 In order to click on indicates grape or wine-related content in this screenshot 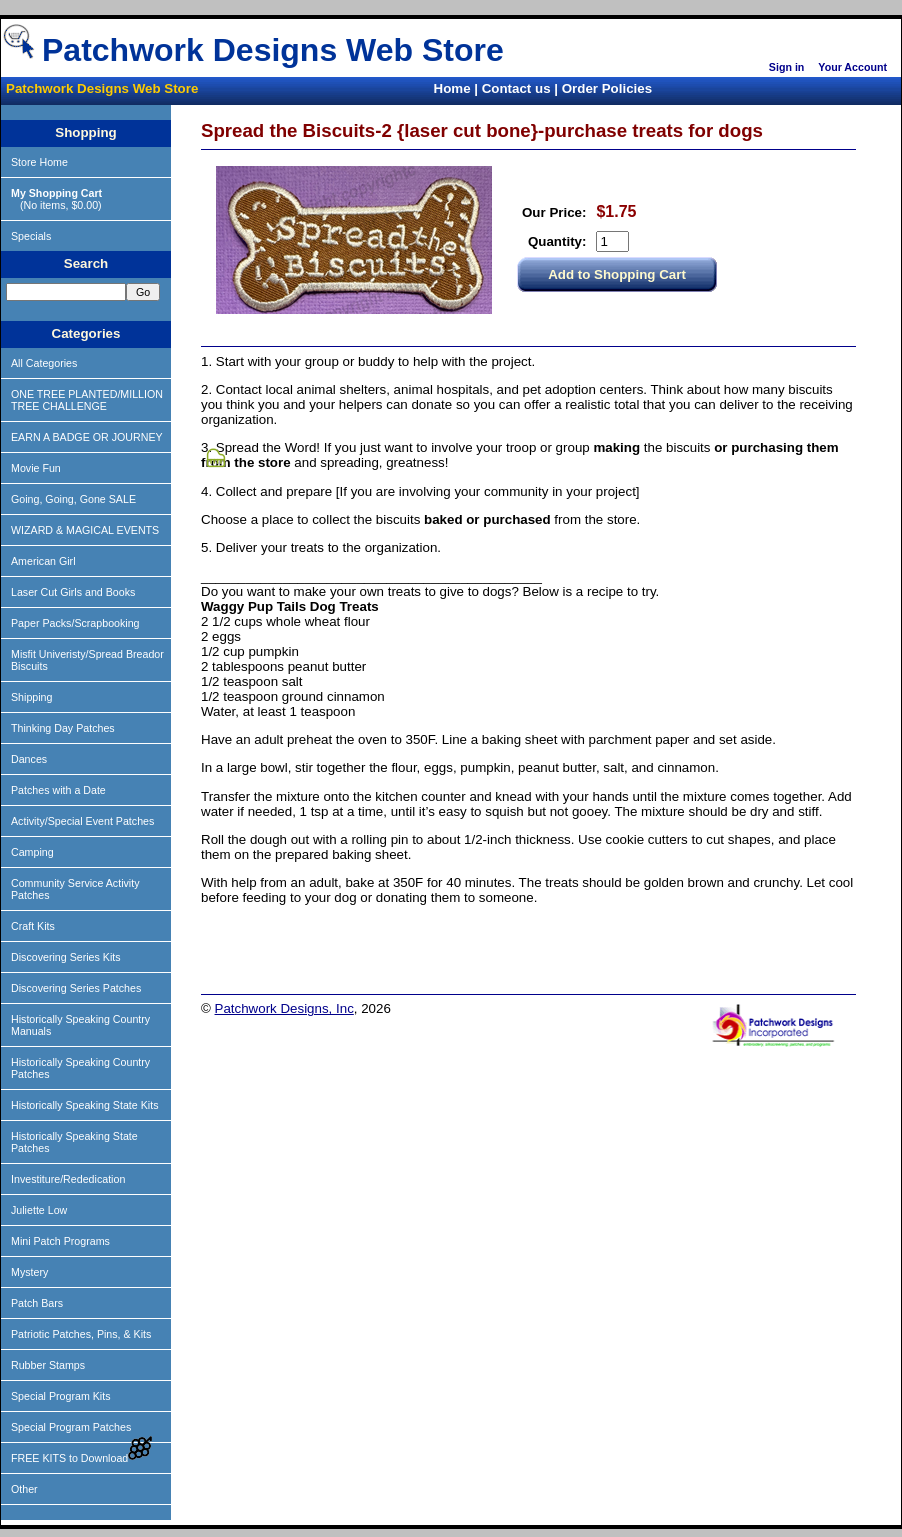, I will do `click(140, 1448)`.